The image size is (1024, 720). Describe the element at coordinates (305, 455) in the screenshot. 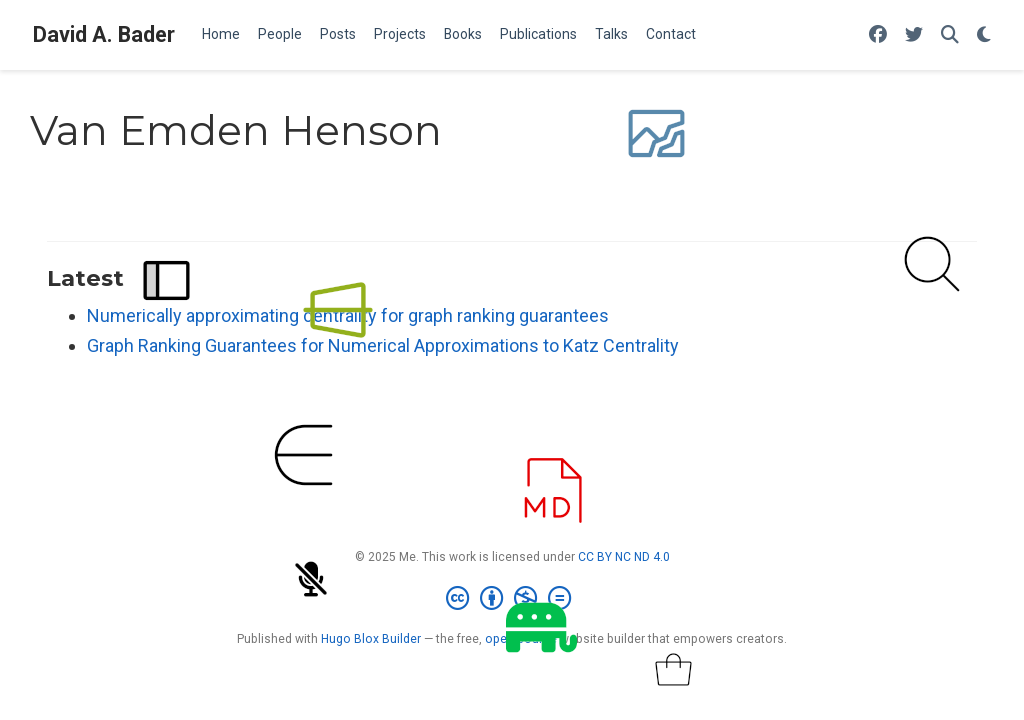

I see `indicates set membership in mathematical notation` at that location.